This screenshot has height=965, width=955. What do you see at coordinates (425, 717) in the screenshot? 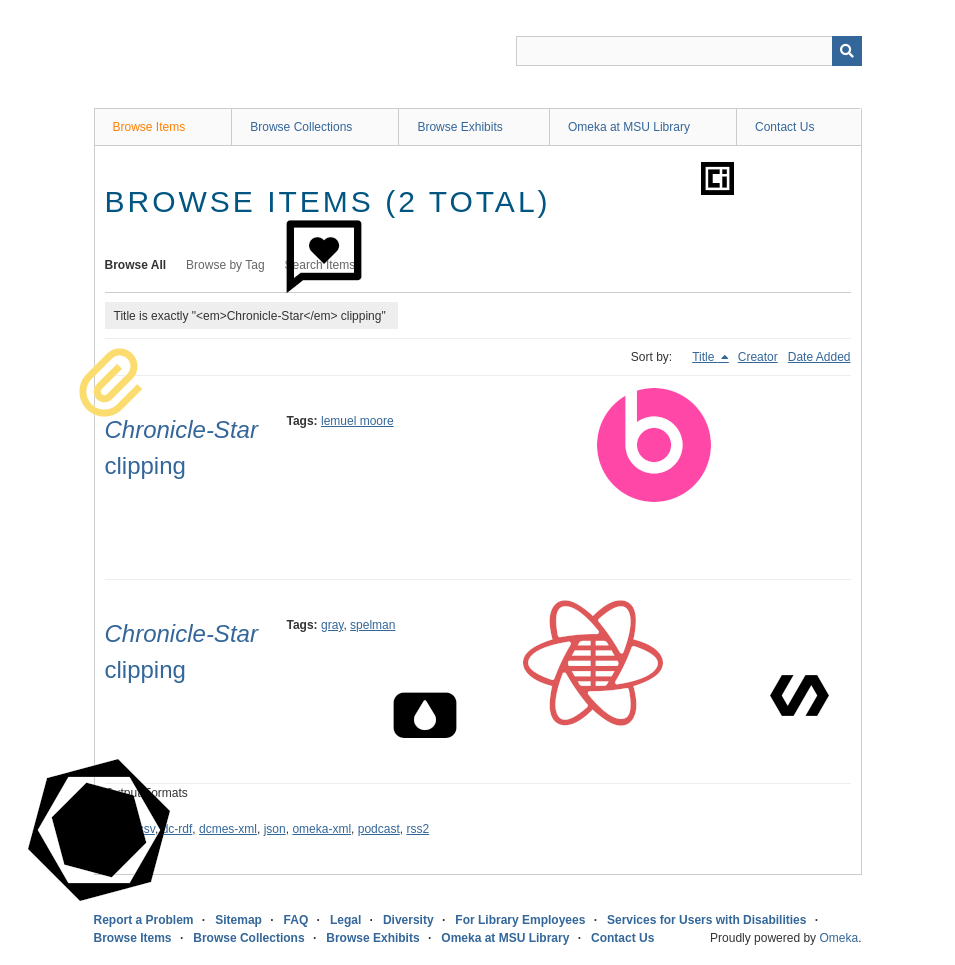
I see `lumon industries logo from the TV series severance` at bounding box center [425, 717].